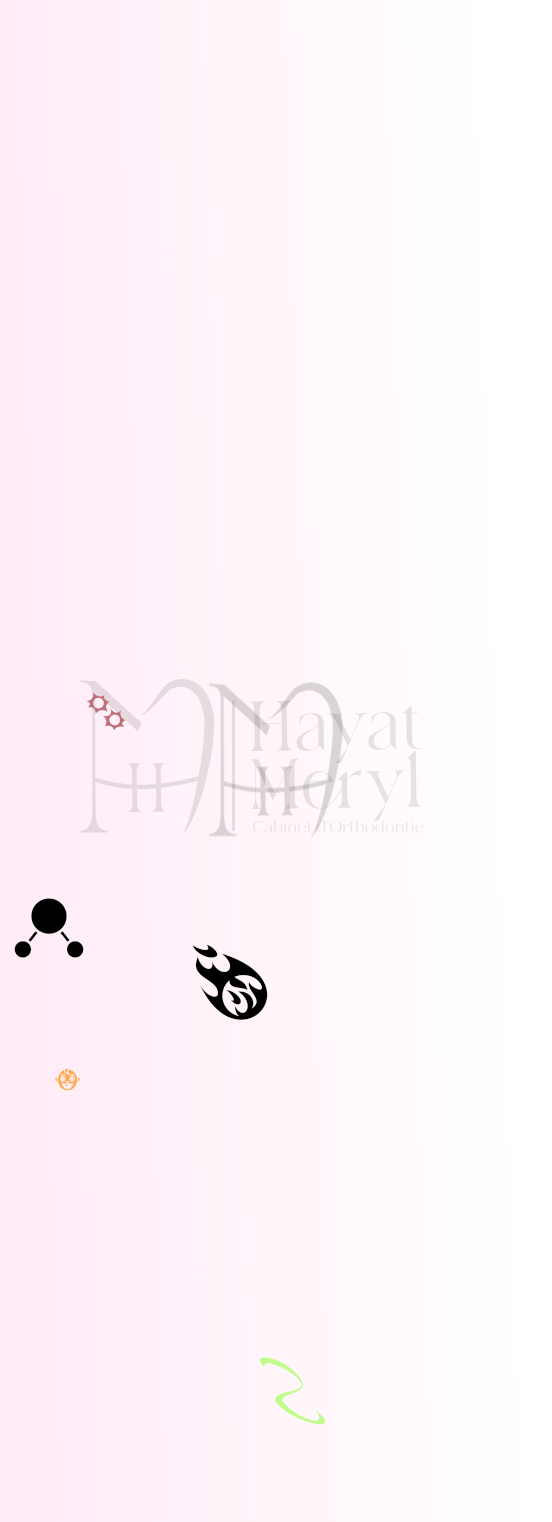 This screenshot has width=552, height=1522. Describe the element at coordinates (67, 1079) in the screenshot. I see `access parenting or baby-related features` at that location.